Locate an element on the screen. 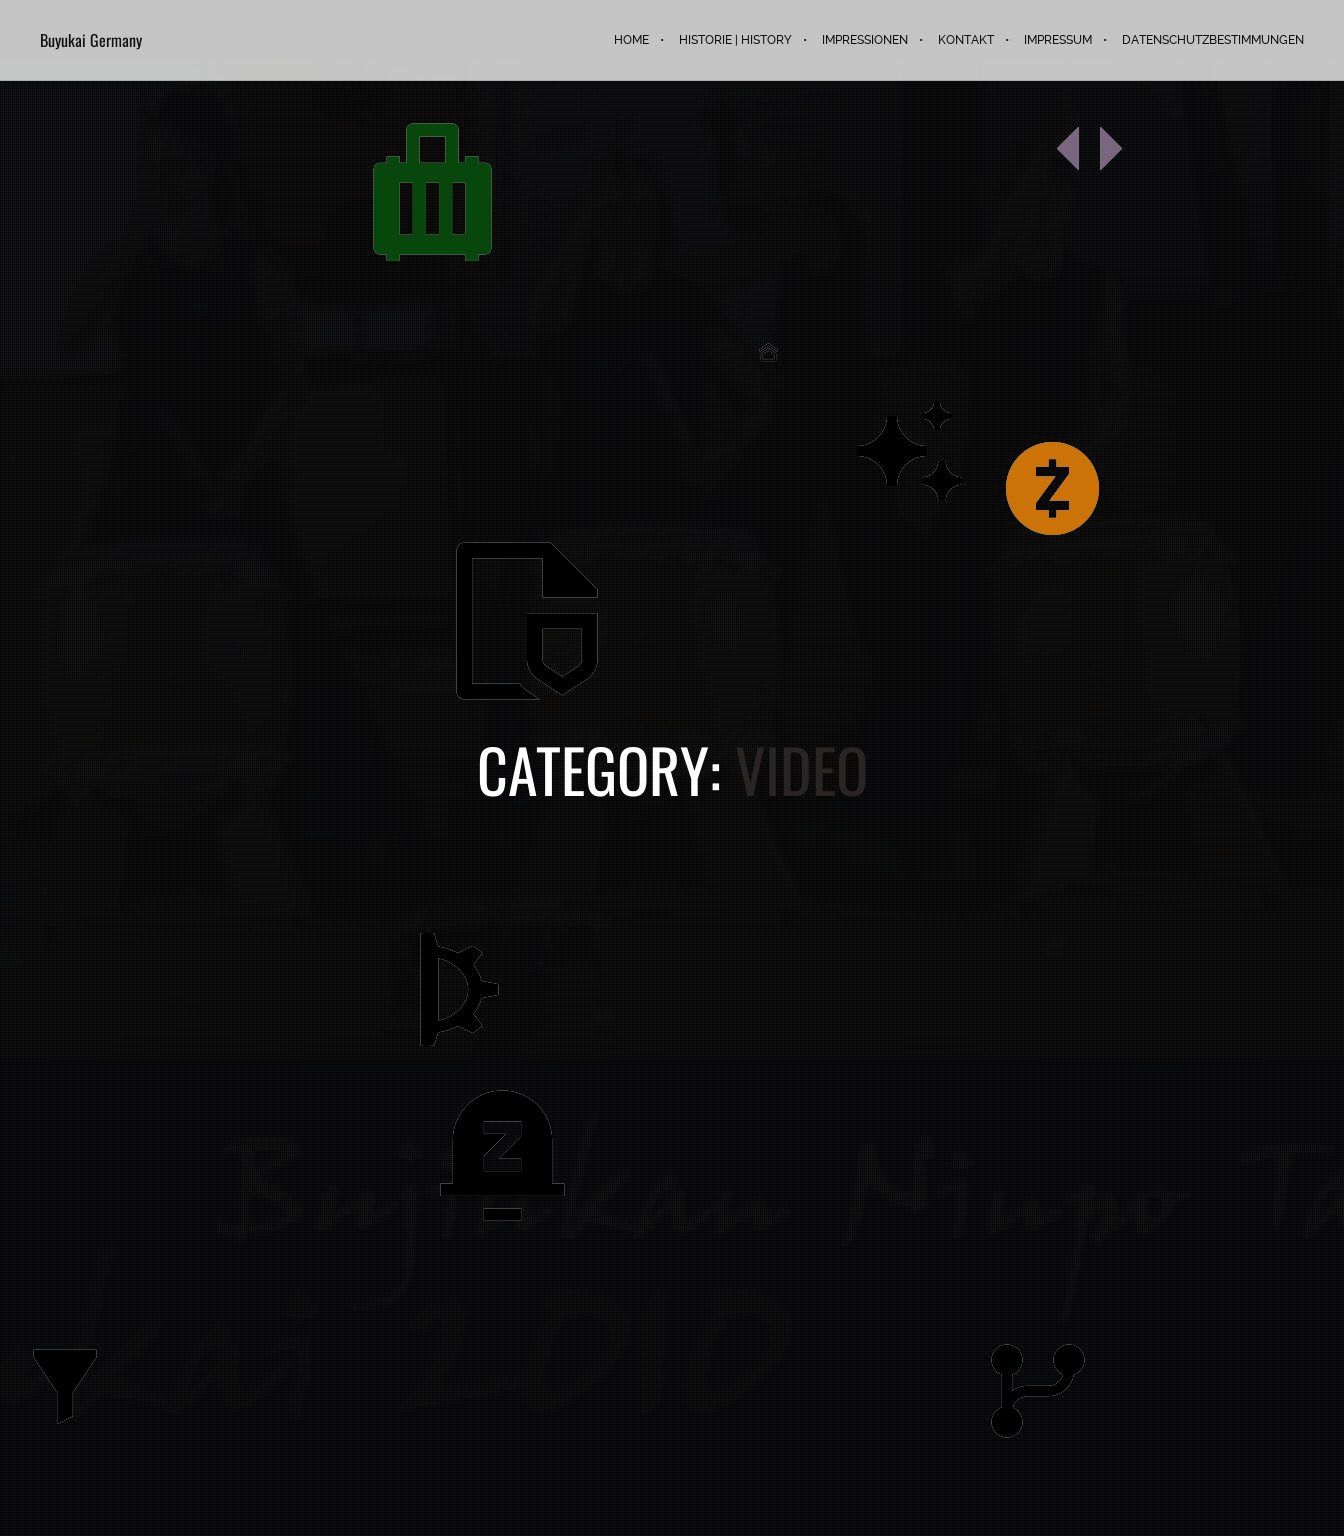 Image resolution: width=1344 pixels, height=1536 pixels. view protected or secured document is located at coordinates (527, 621).